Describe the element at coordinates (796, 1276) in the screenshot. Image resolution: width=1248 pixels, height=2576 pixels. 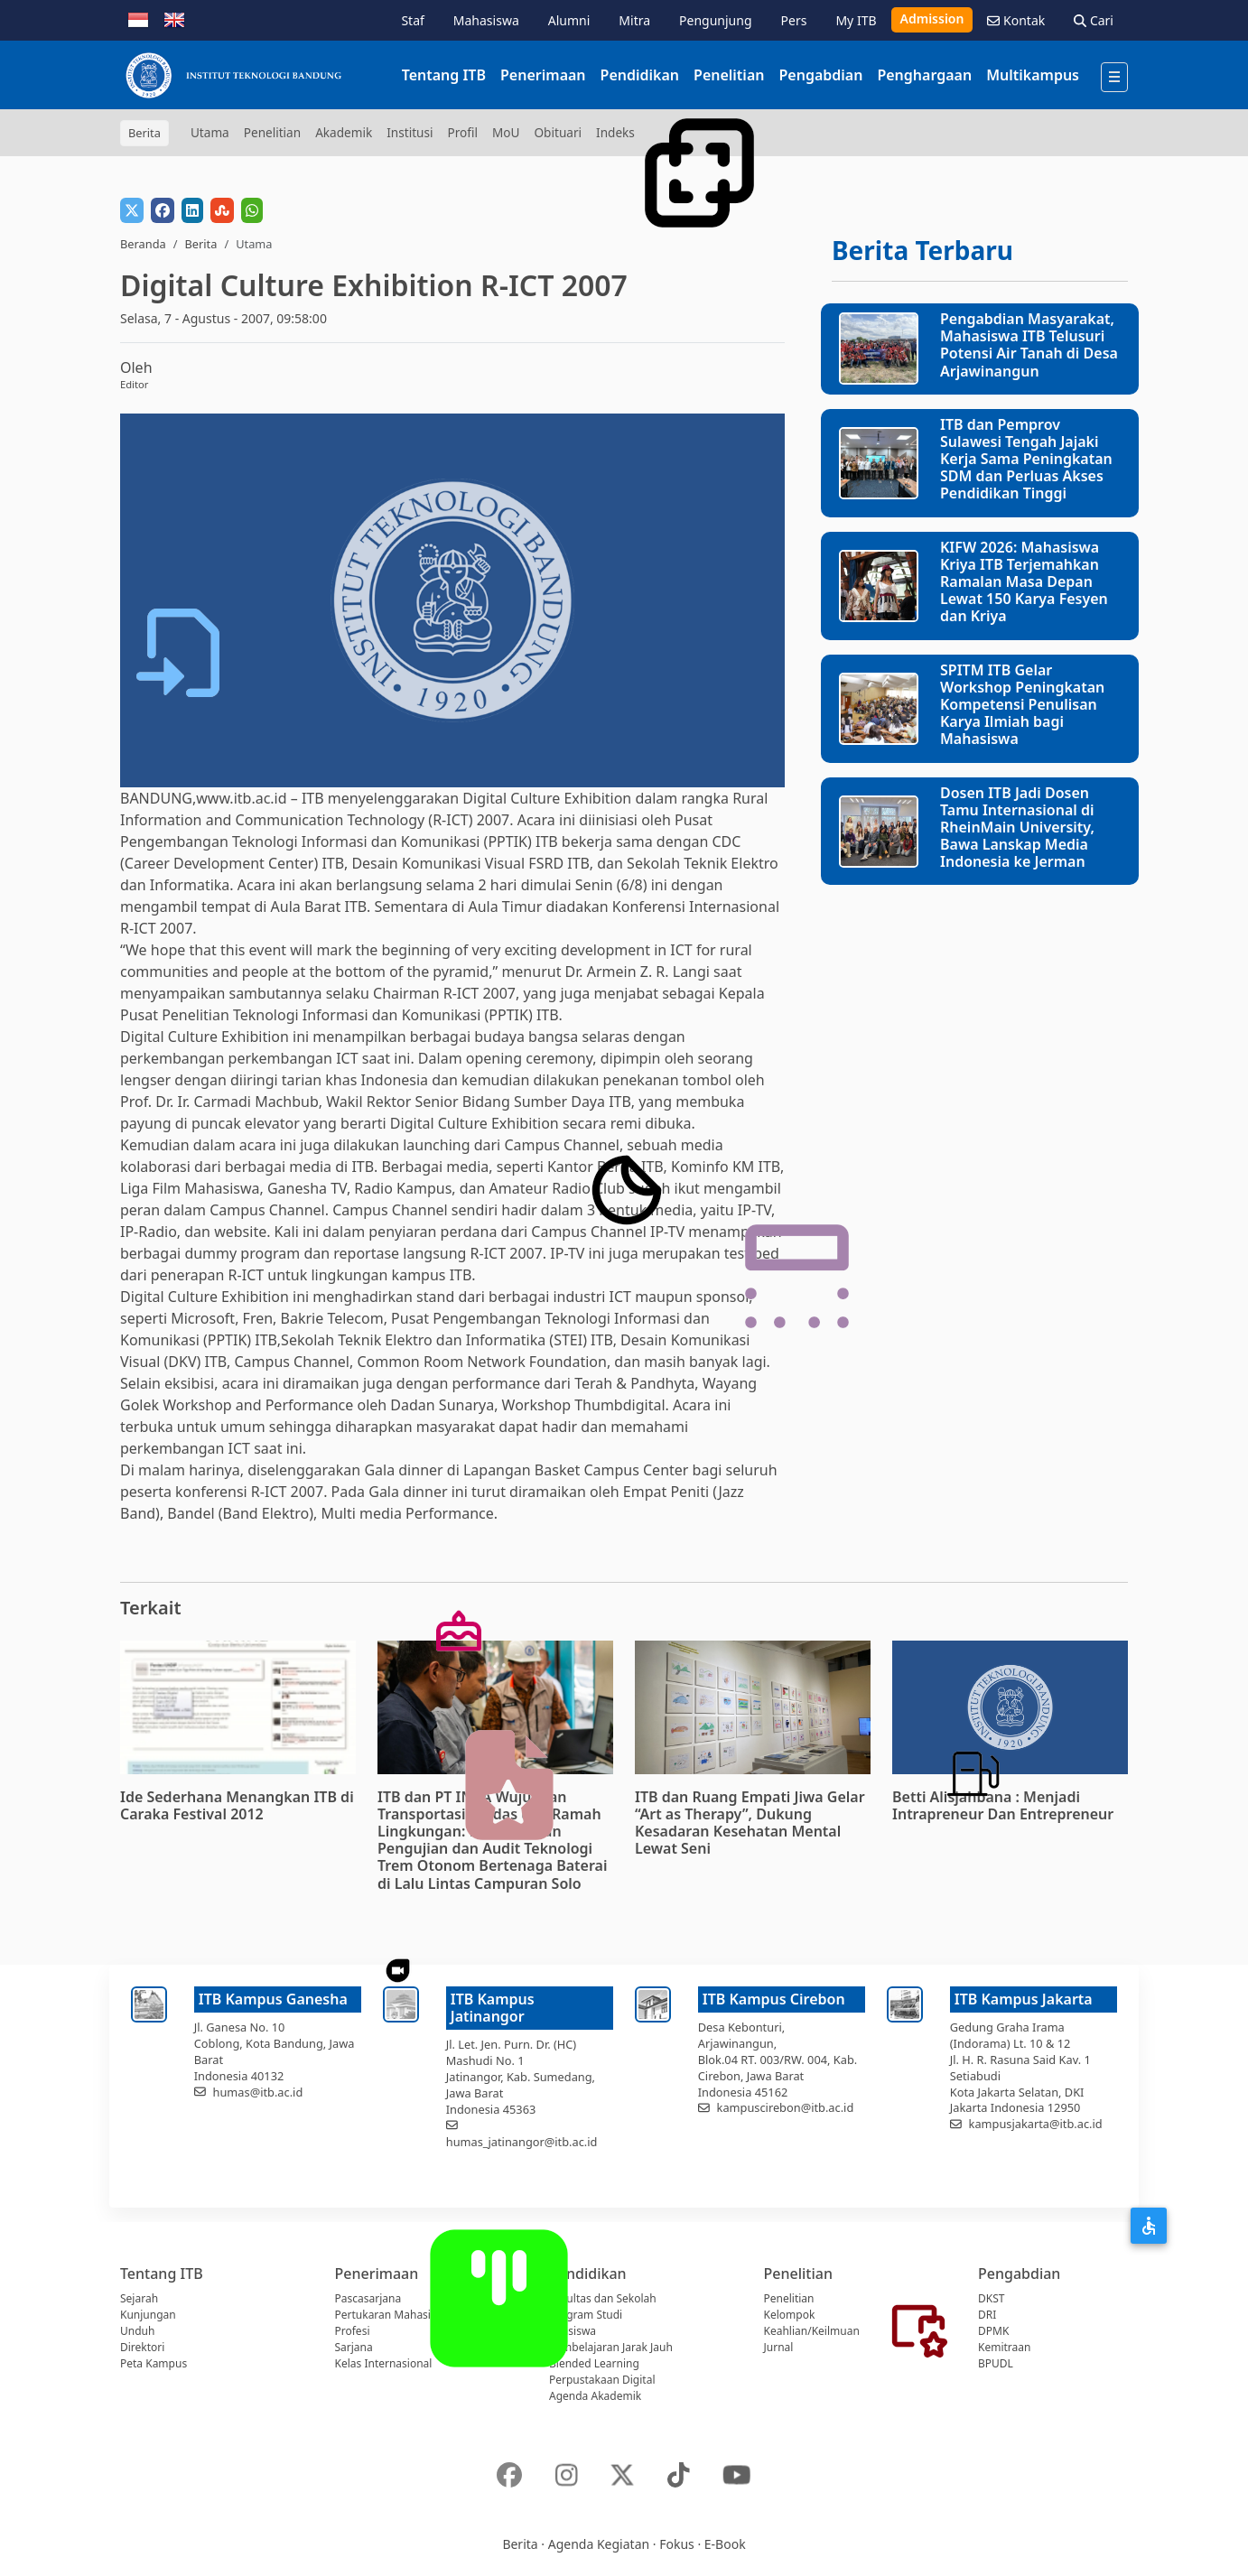
I see `align content to top of container` at that location.